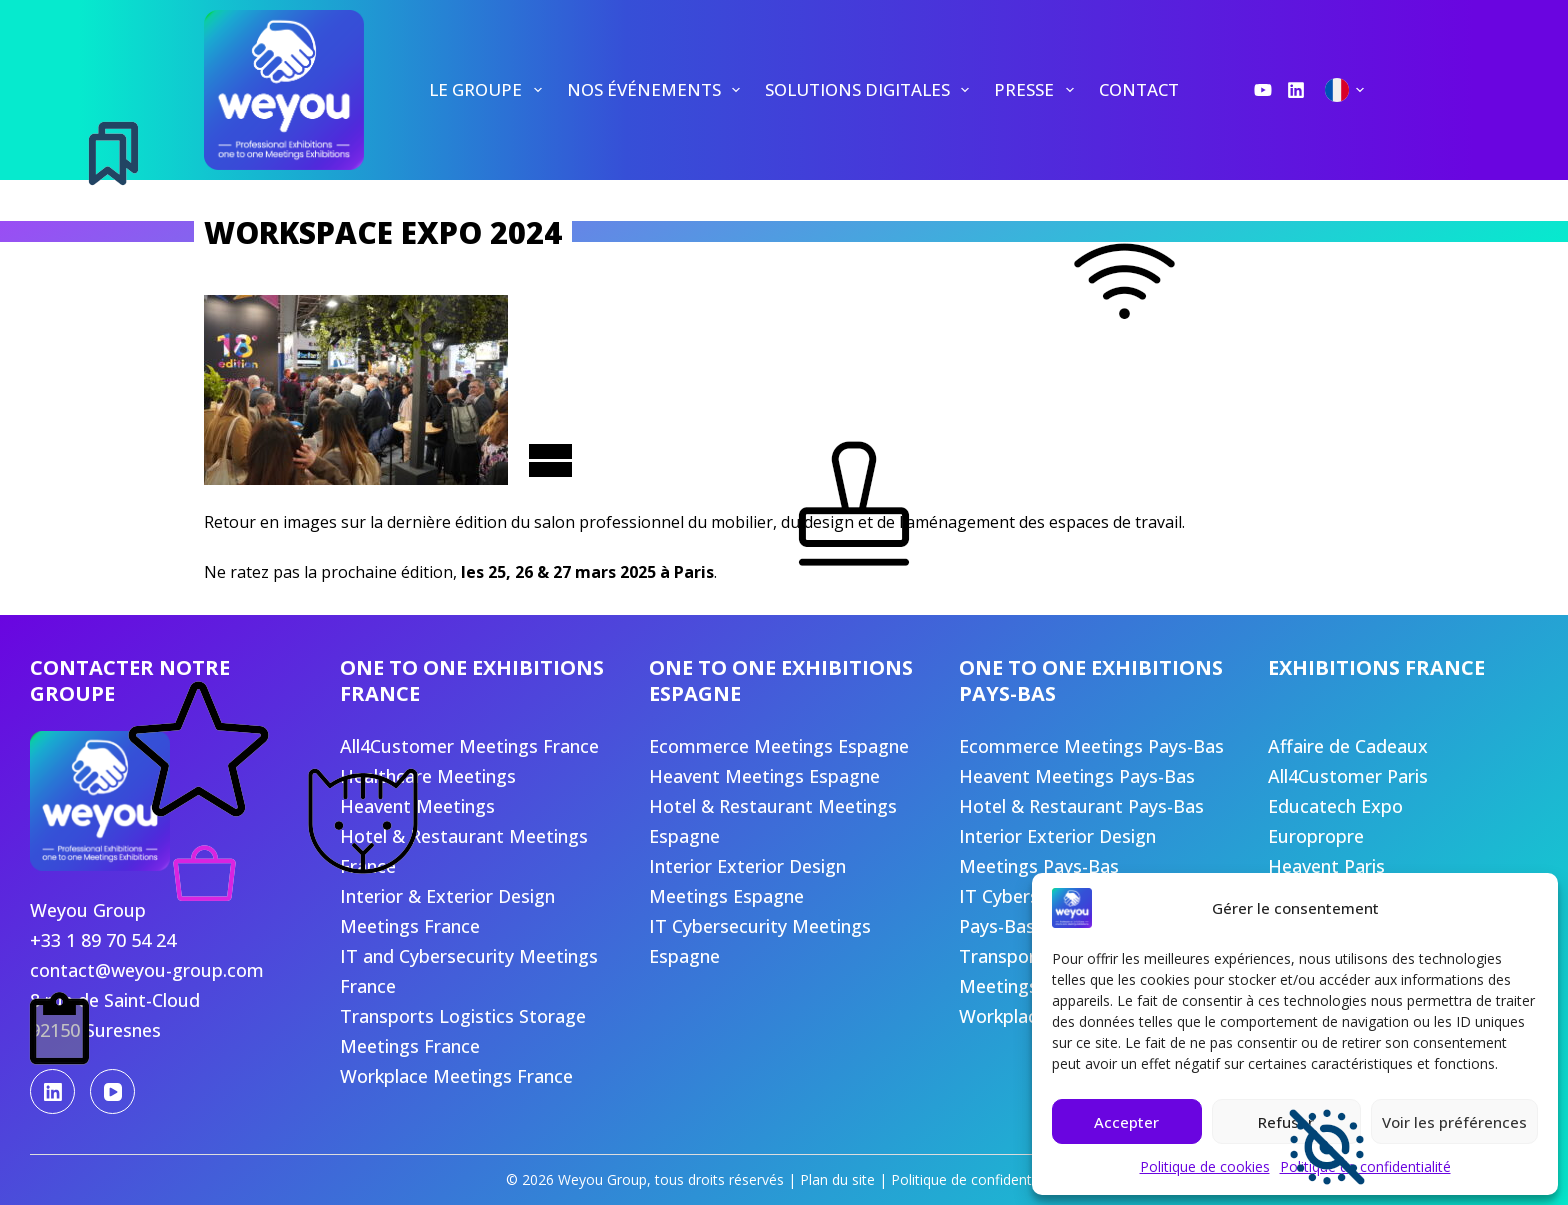 This screenshot has width=1568, height=1205. What do you see at coordinates (59, 1031) in the screenshot?
I see `paste content from clipboard` at bounding box center [59, 1031].